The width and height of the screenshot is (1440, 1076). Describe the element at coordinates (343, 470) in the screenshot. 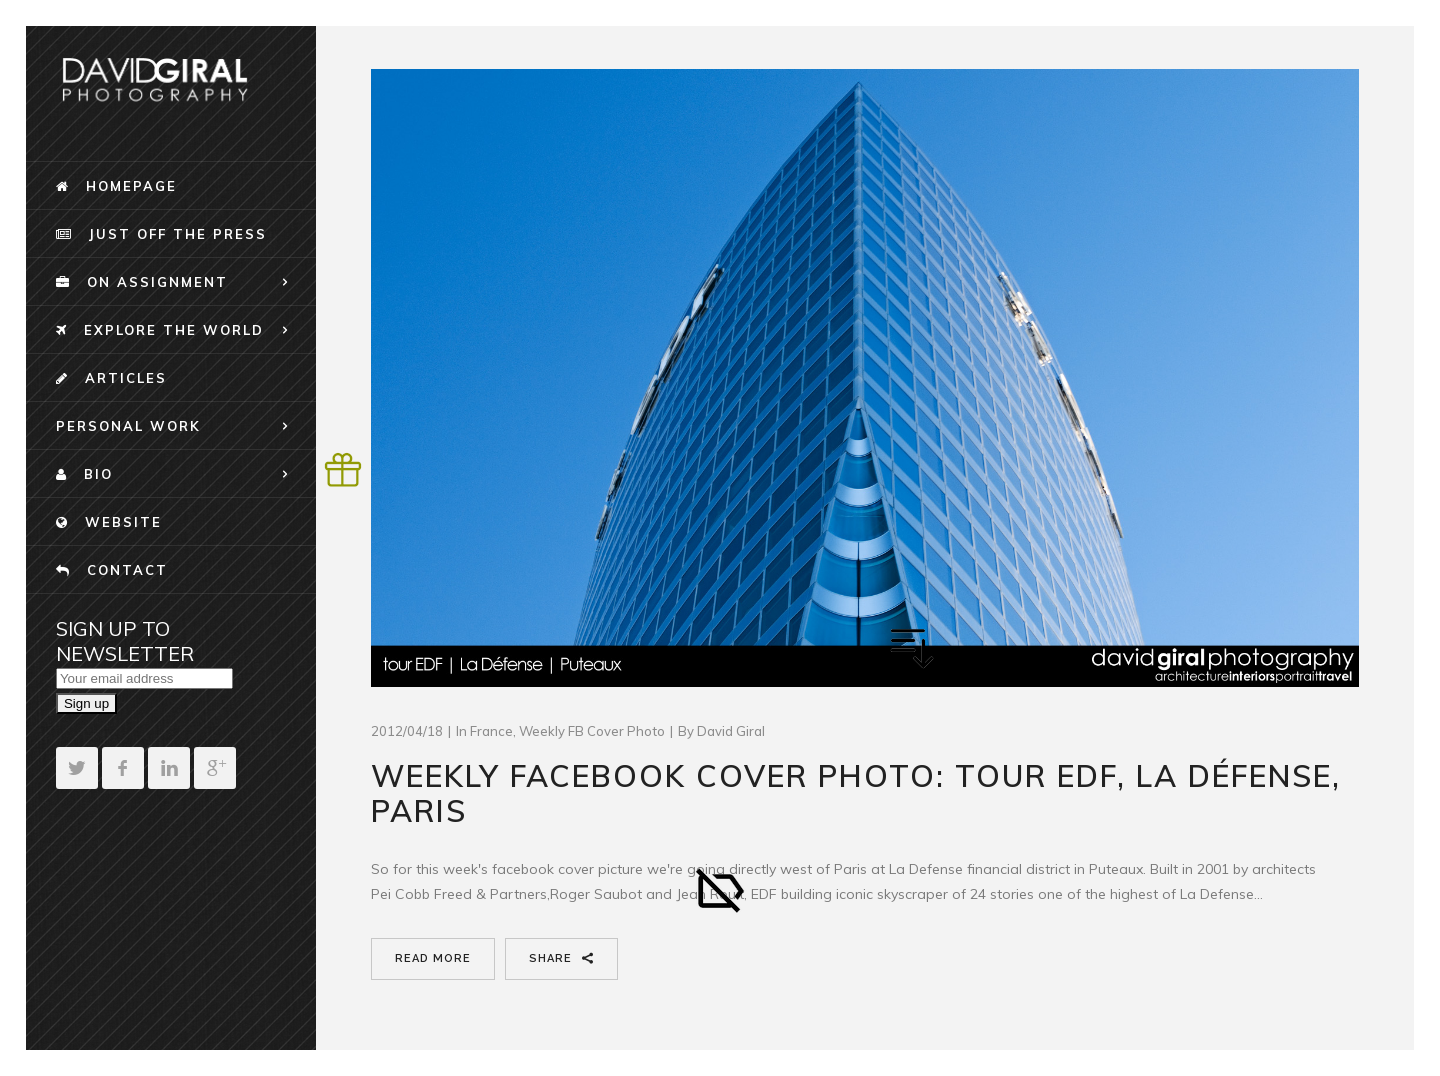

I see `view or send a gift` at that location.